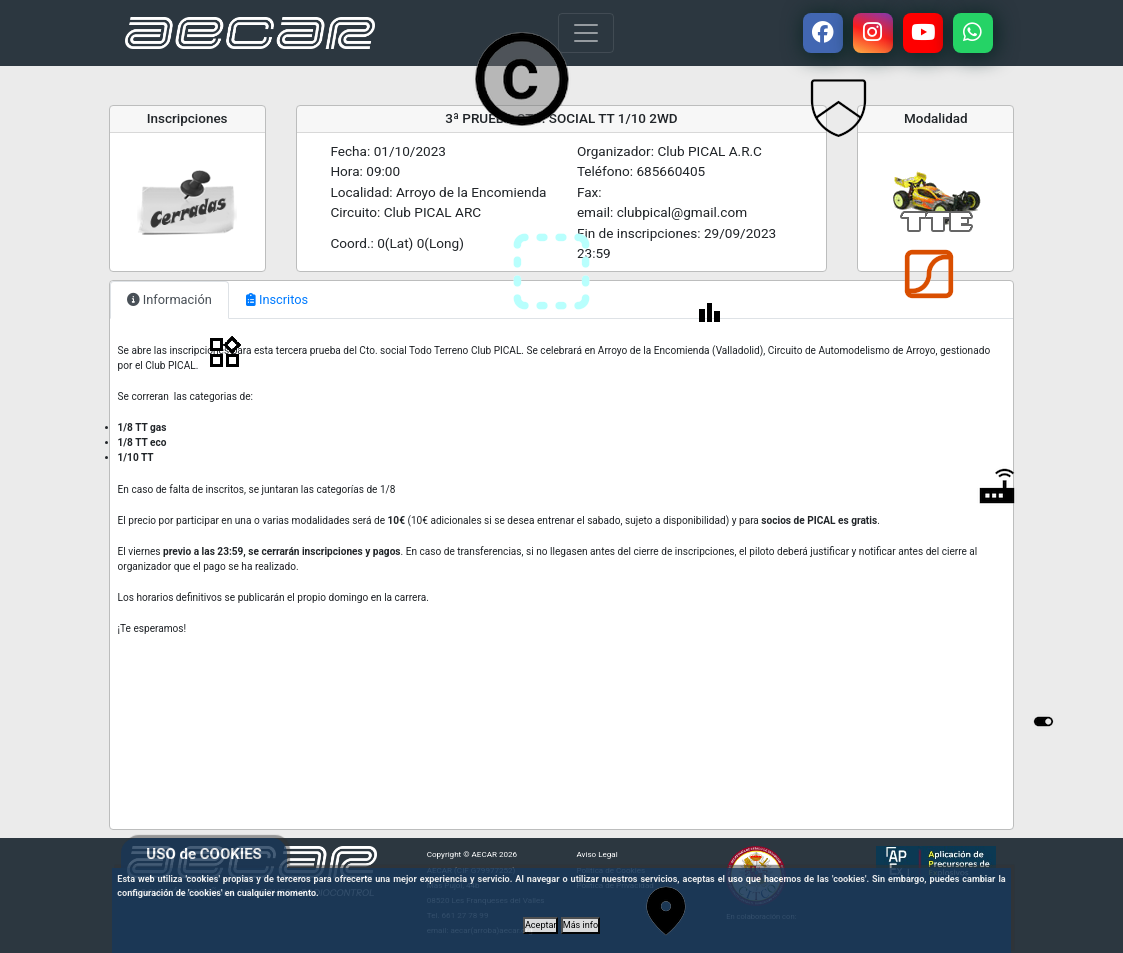 The height and width of the screenshot is (953, 1123). What do you see at coordinates (997, 486) in the screenshot?
I see `access router or network device settings` at bounding box center [997, 486].